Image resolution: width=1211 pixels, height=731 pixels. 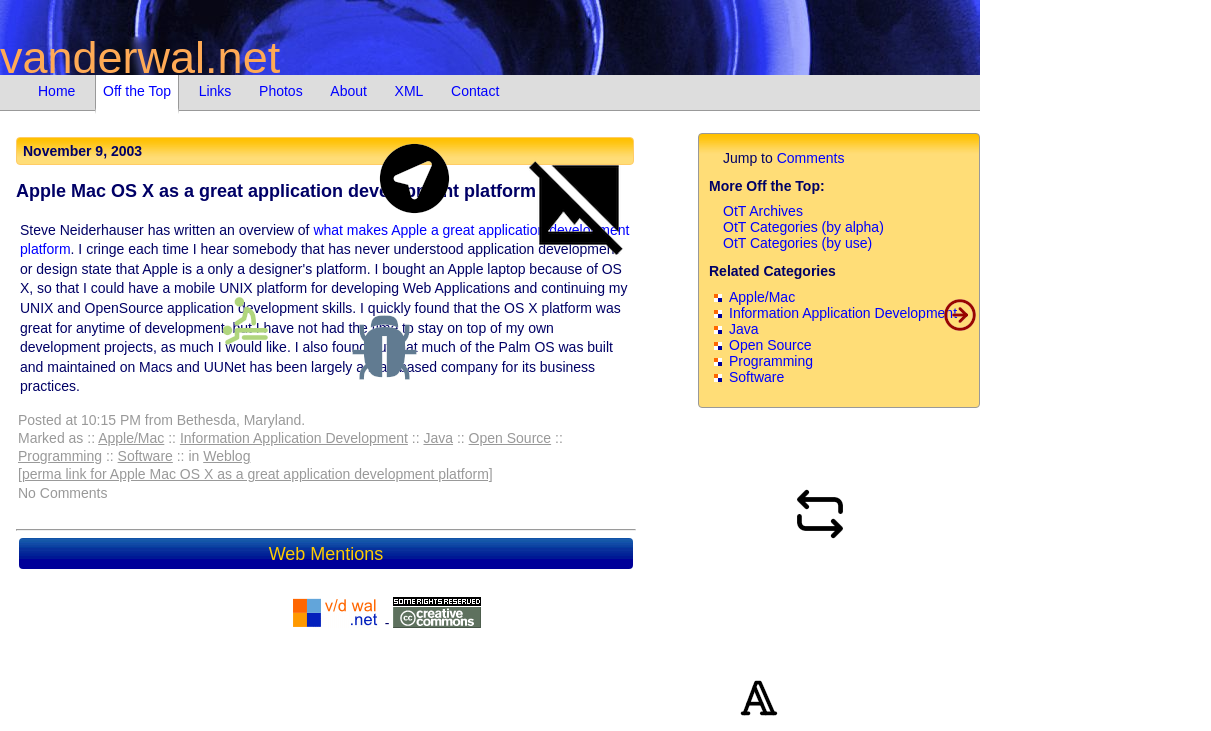 What do you see at coordinates (384, 347) in the screenshot?
I see `report a bug or issue` at bounding box center [384, 347].